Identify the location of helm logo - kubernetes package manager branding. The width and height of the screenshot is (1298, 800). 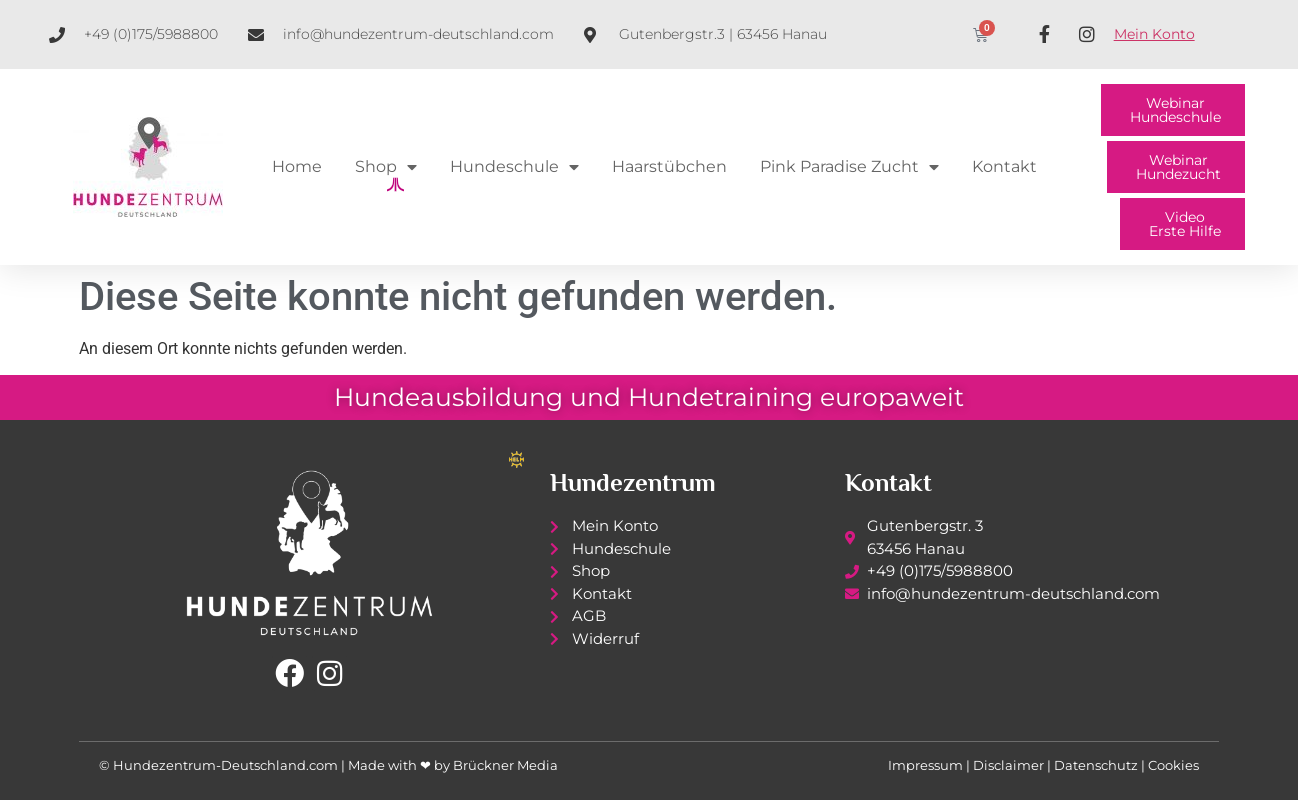
(516, 459).